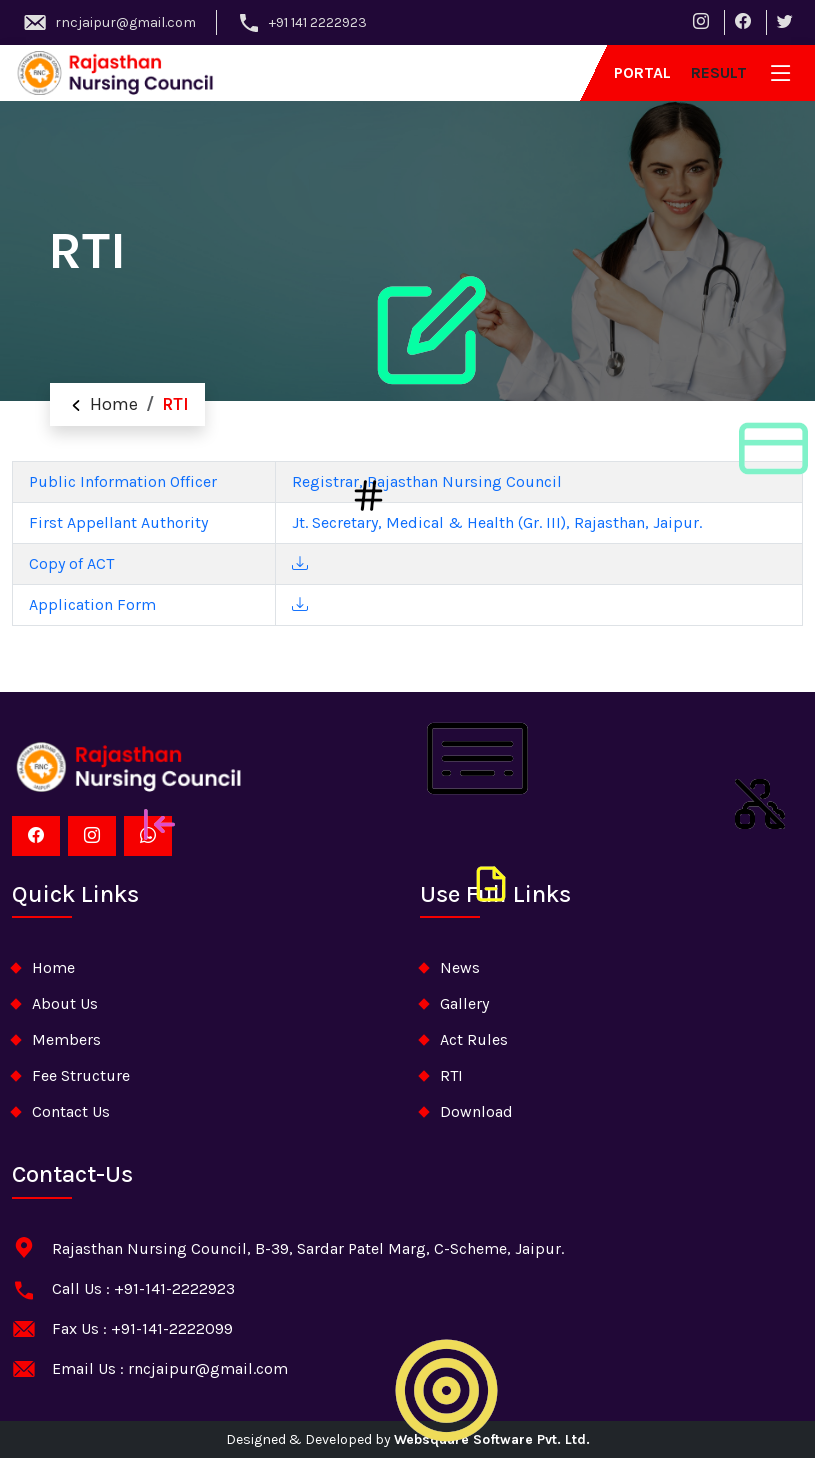 This screenshot has height=1458, width=815. What do you see at coordinates (477, 758) in the screenshot?
I see `open on-screen keyboard` at bounding box center [477, 758].